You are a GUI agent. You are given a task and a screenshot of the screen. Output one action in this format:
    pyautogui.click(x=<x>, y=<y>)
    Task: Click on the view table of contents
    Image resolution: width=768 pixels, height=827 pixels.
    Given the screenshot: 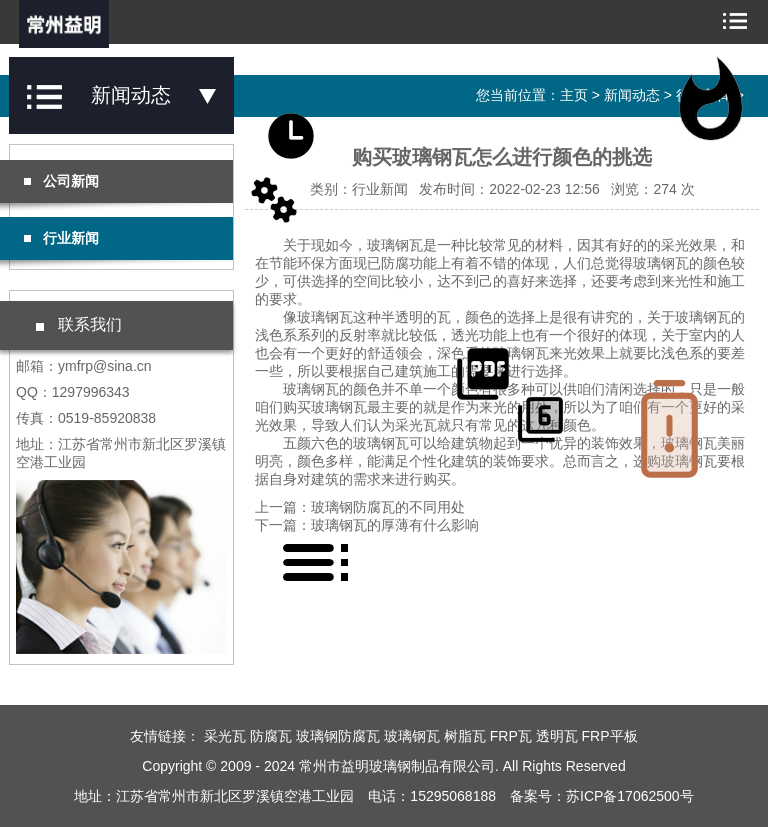 What is the action you would take?
    pyautogui.click(x=315, y=562)
    